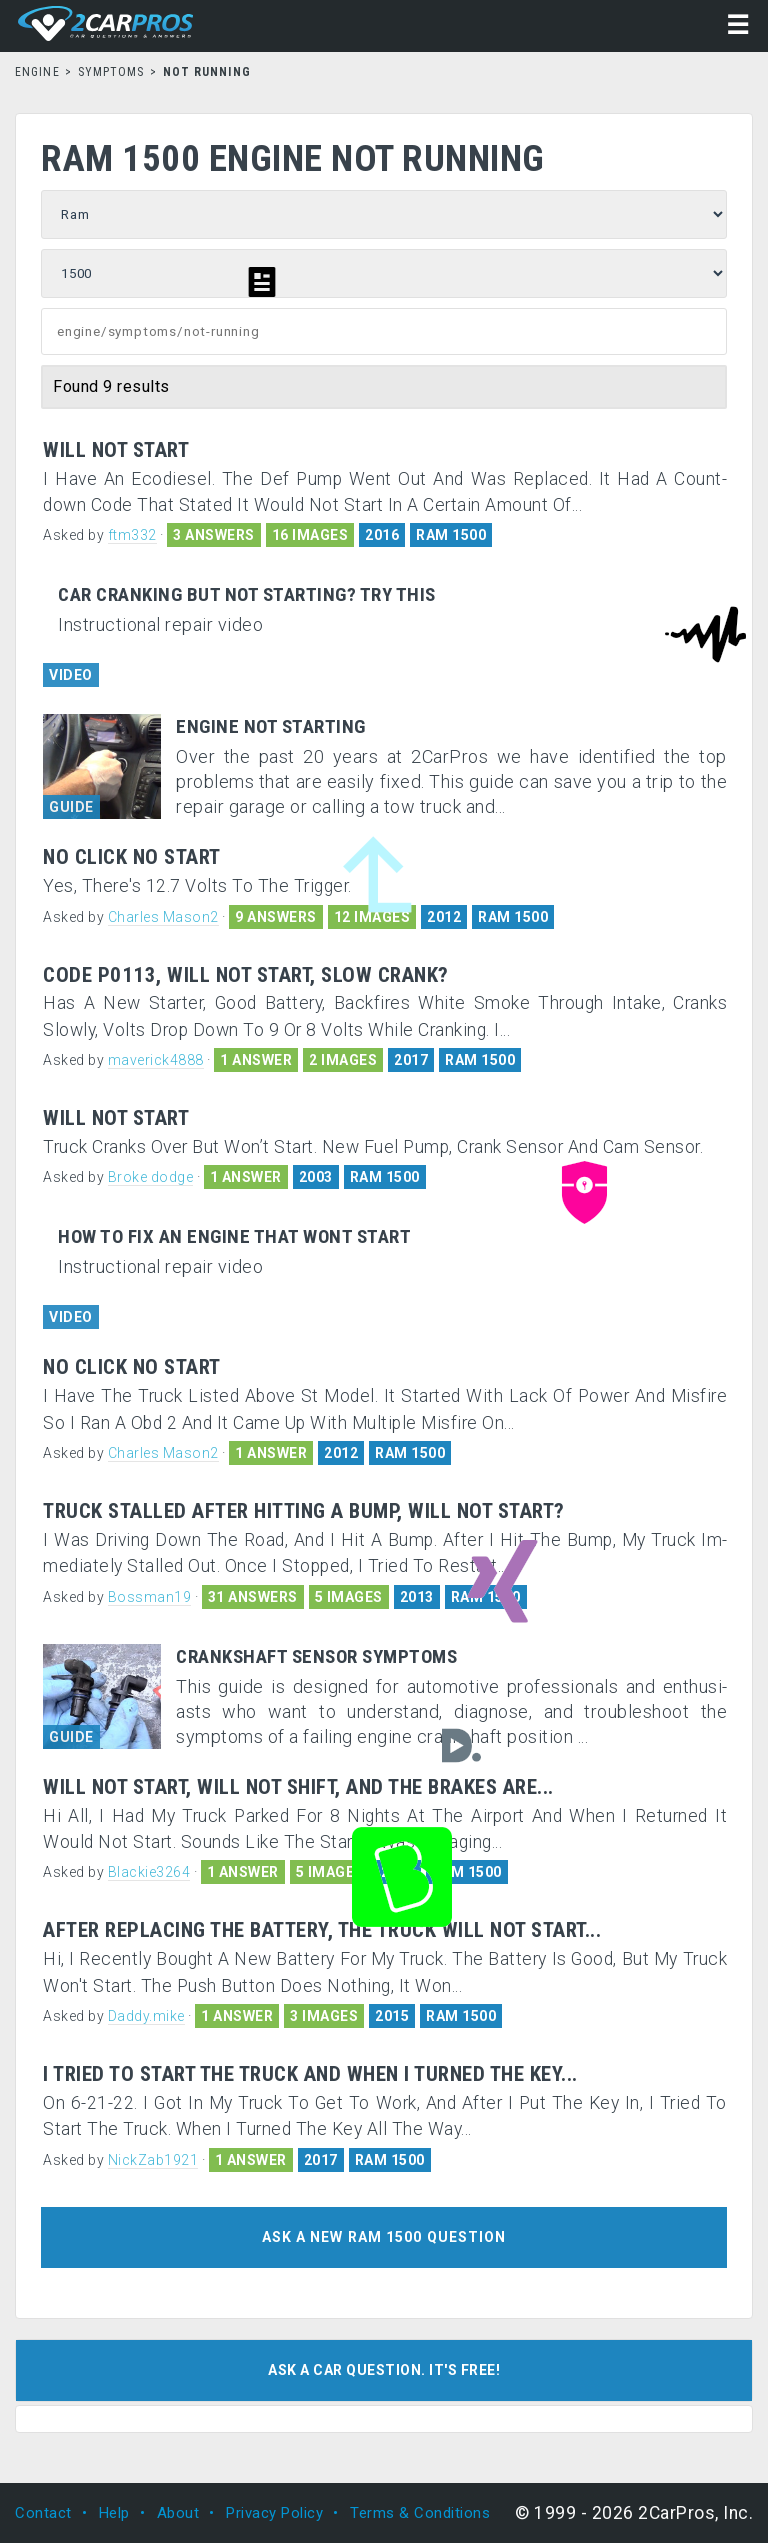  Describe the element at coordinates (262, 282) in the screenshot. I see `view article or document` at that location.